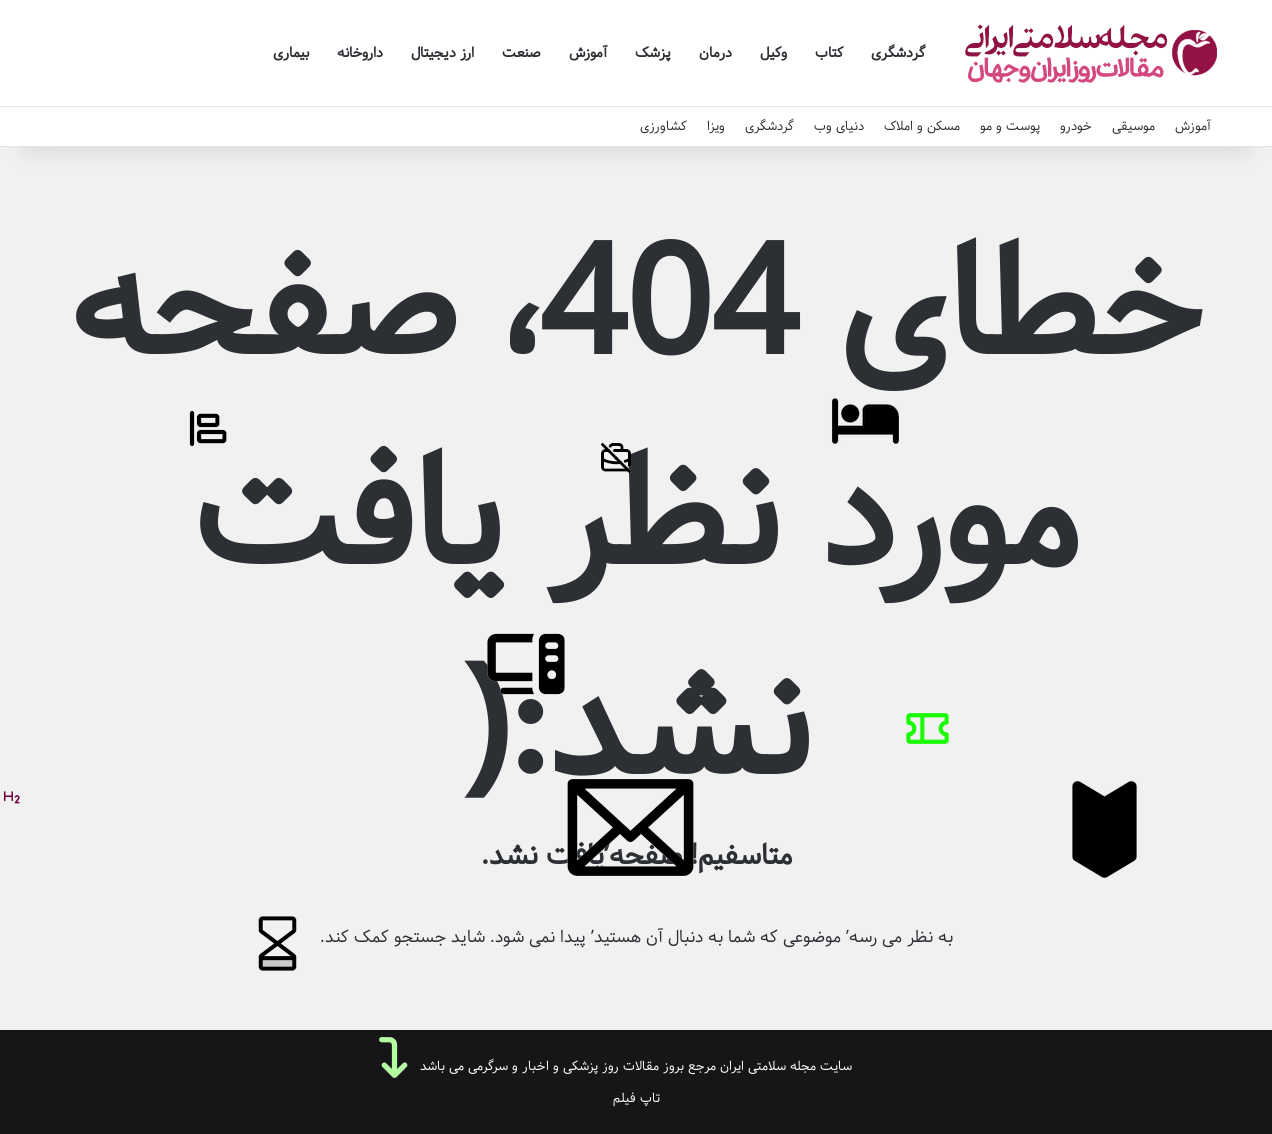  What do you see at coordinates (207, 428) in the screenshot?
I see `align text to the left` at bounding box center [207, 428].